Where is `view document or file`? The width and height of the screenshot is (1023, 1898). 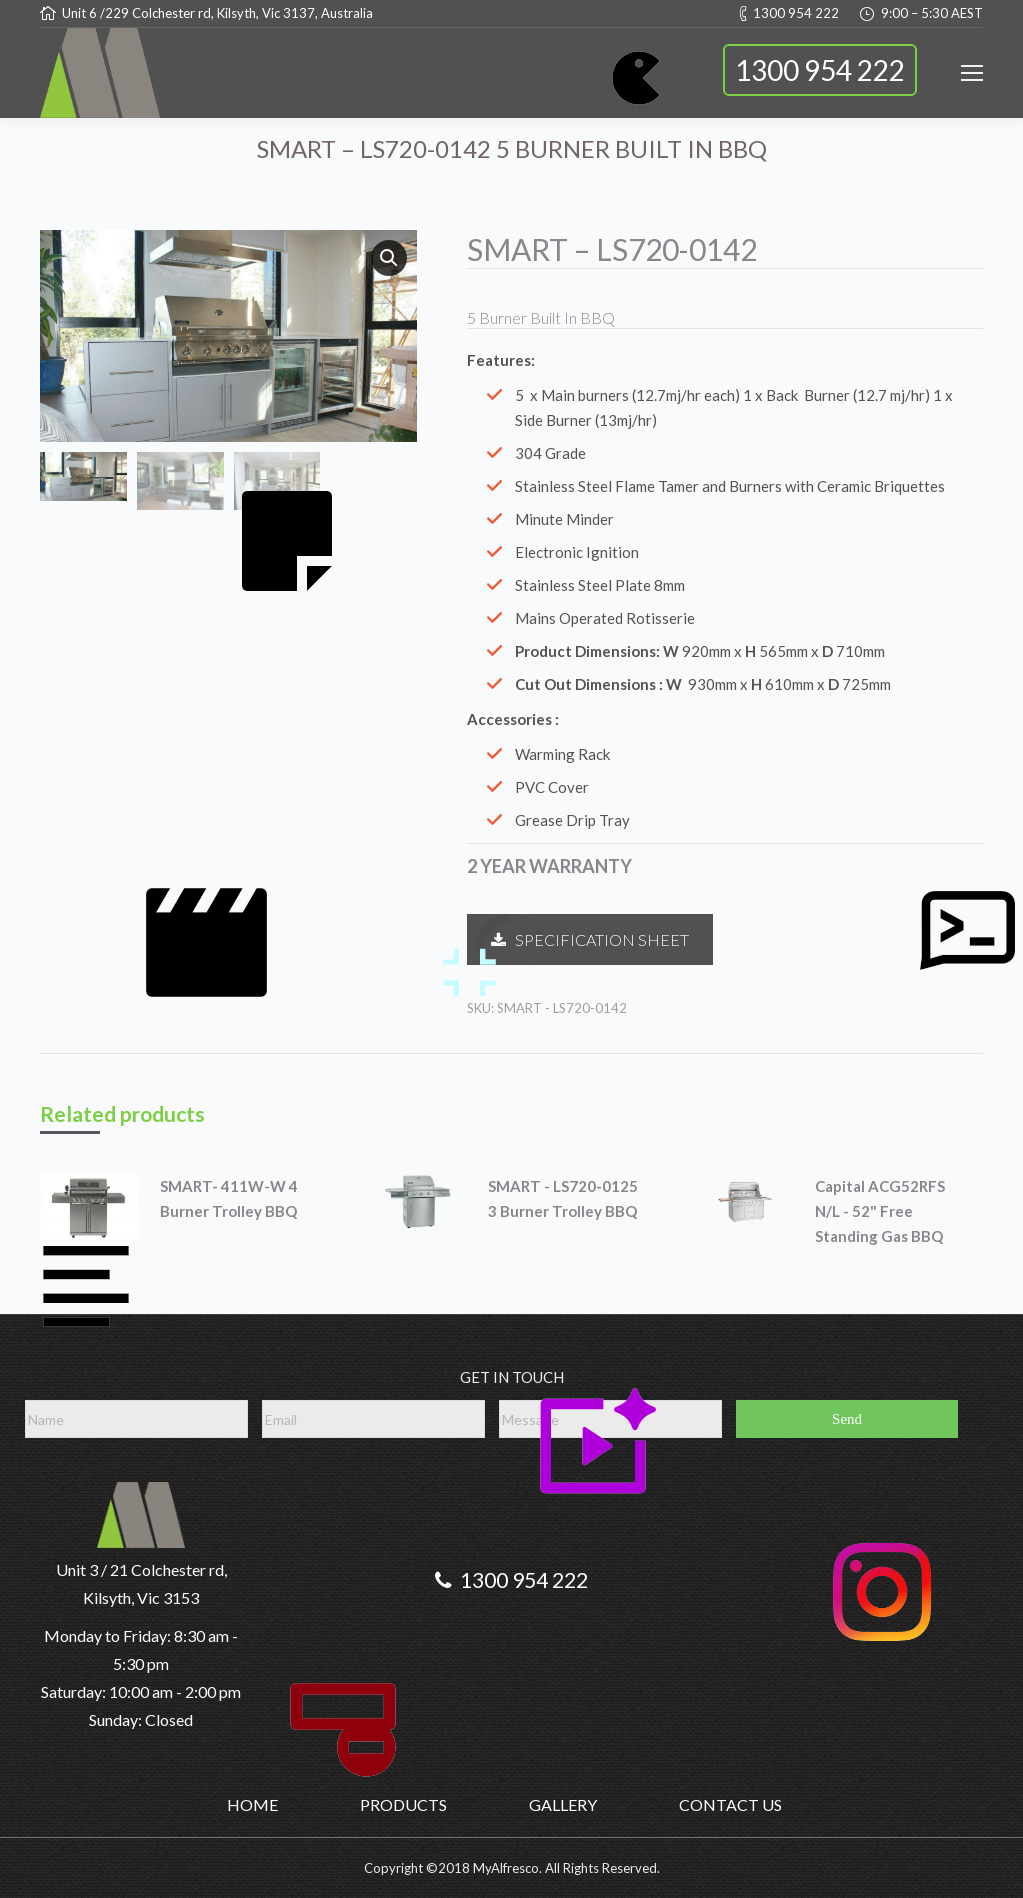
view document or file is located at coordinates (287, 541).